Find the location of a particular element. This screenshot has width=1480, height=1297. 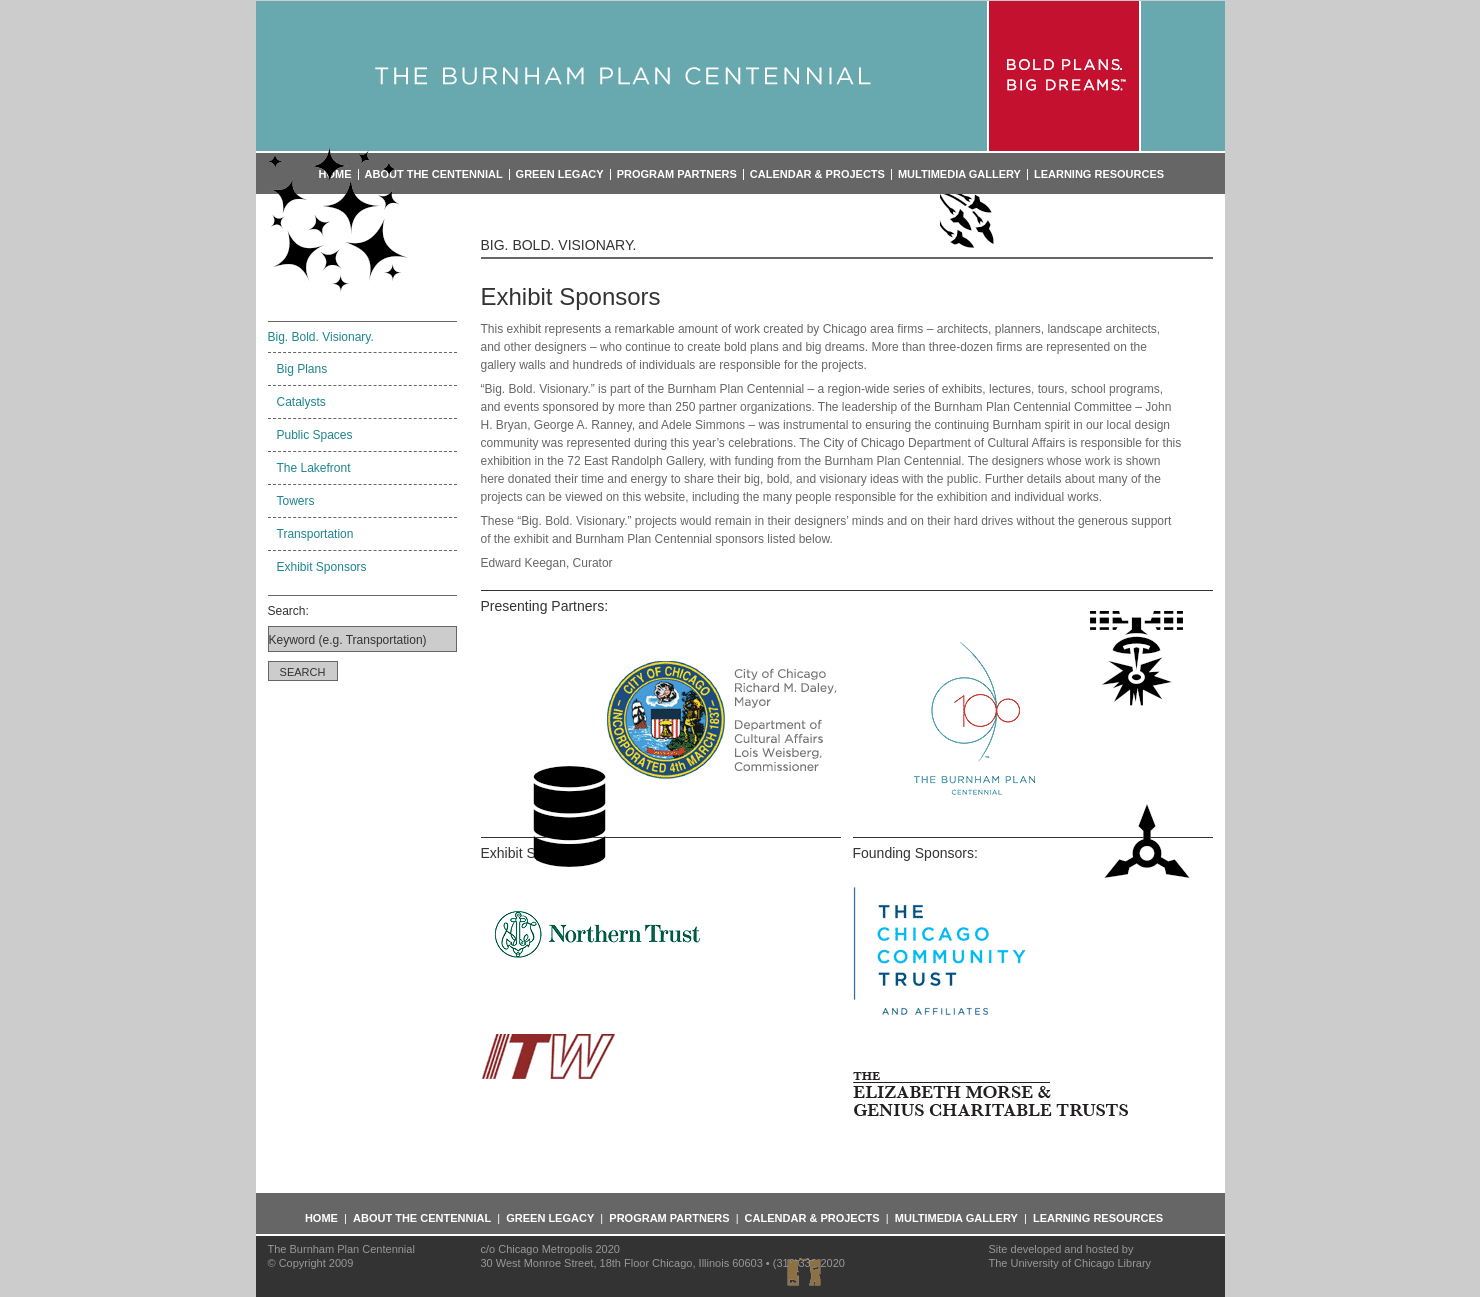

launch multiple projectile attack is located at coordinates (967, 221).